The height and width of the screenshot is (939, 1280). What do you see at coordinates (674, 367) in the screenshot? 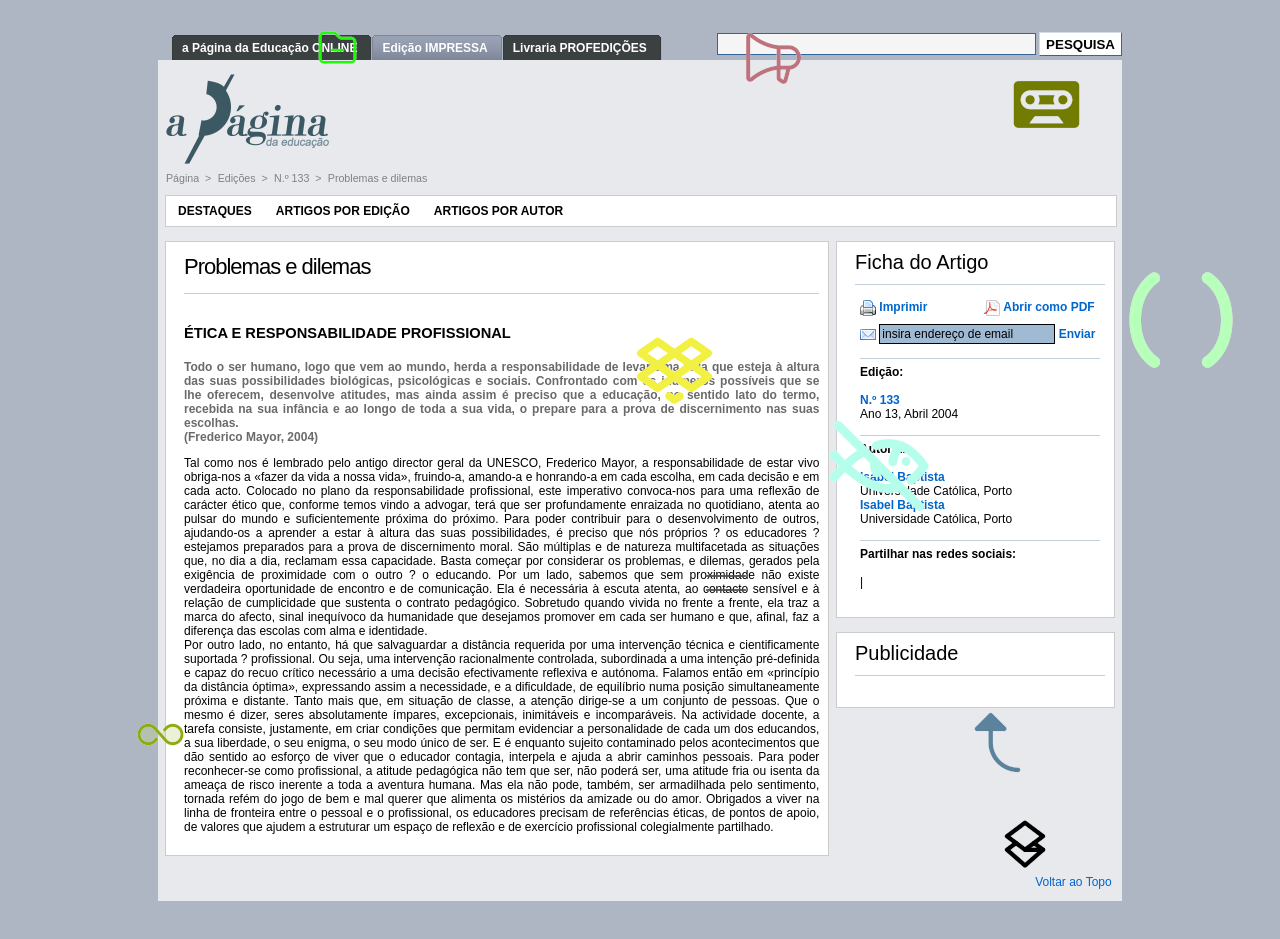
I see `open dropbox cloud storage` at bounding box center [674, 367].